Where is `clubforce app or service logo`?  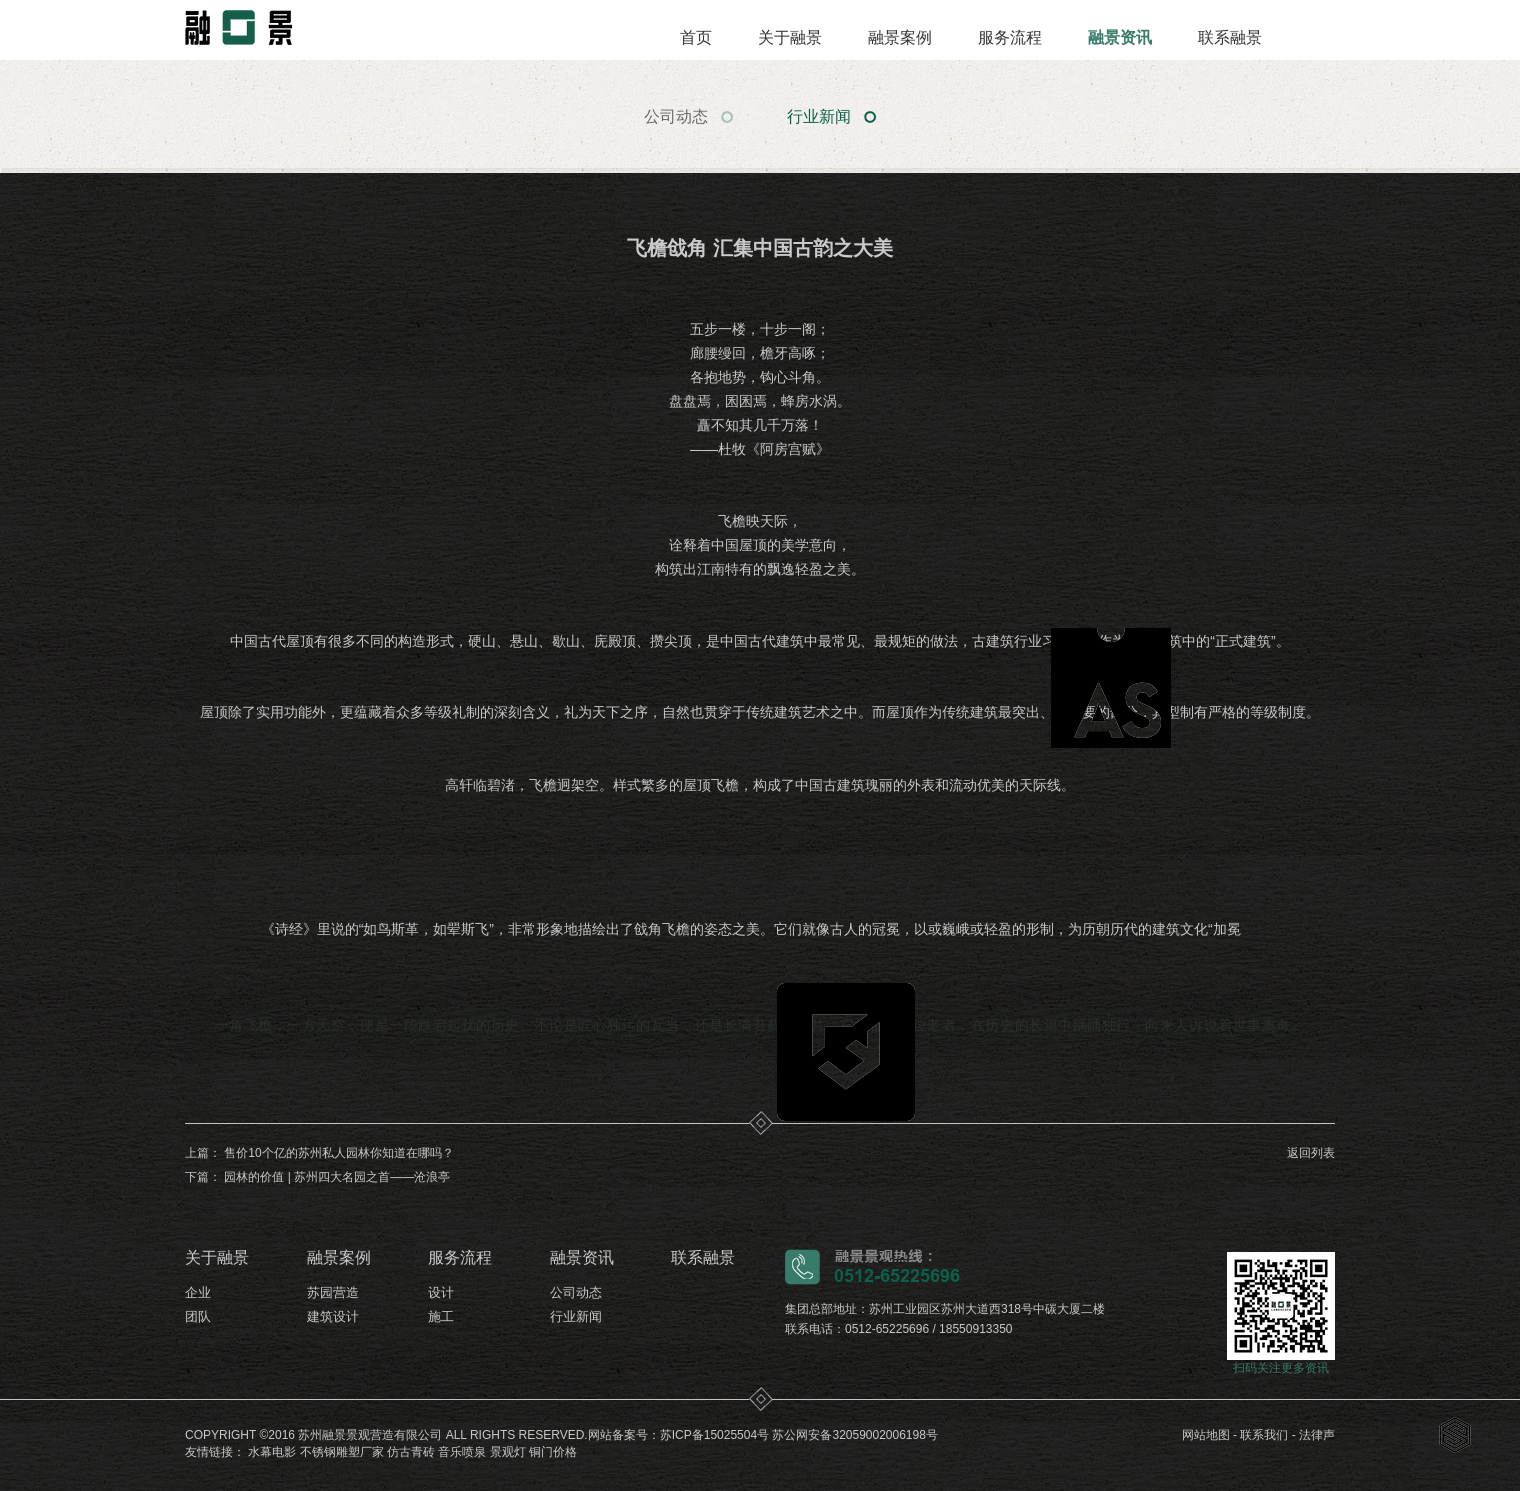
clubforce app or service logo is located at coordinates (846, 1052).